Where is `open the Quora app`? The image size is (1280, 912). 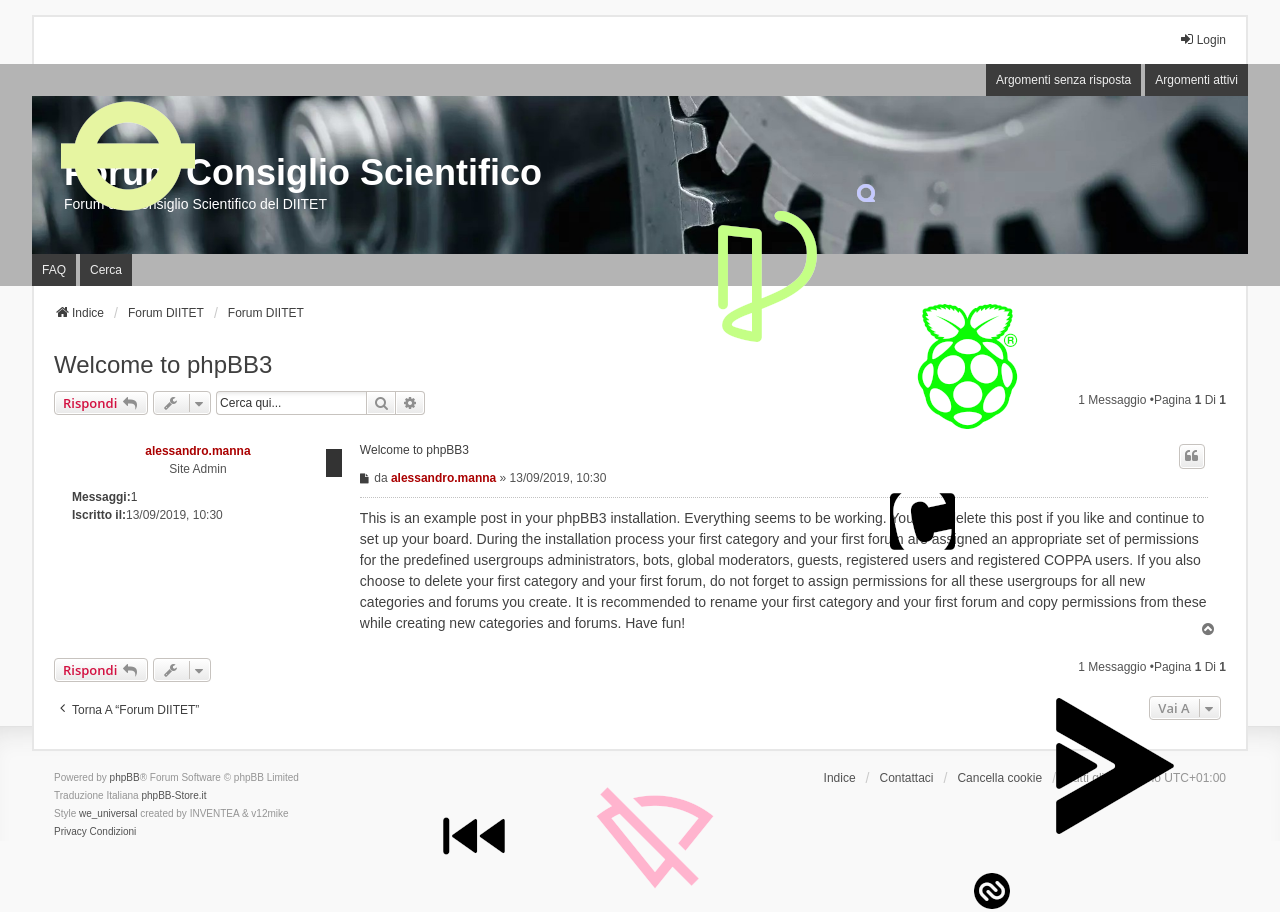 open the Quora app is located at coordinates (866, 193).